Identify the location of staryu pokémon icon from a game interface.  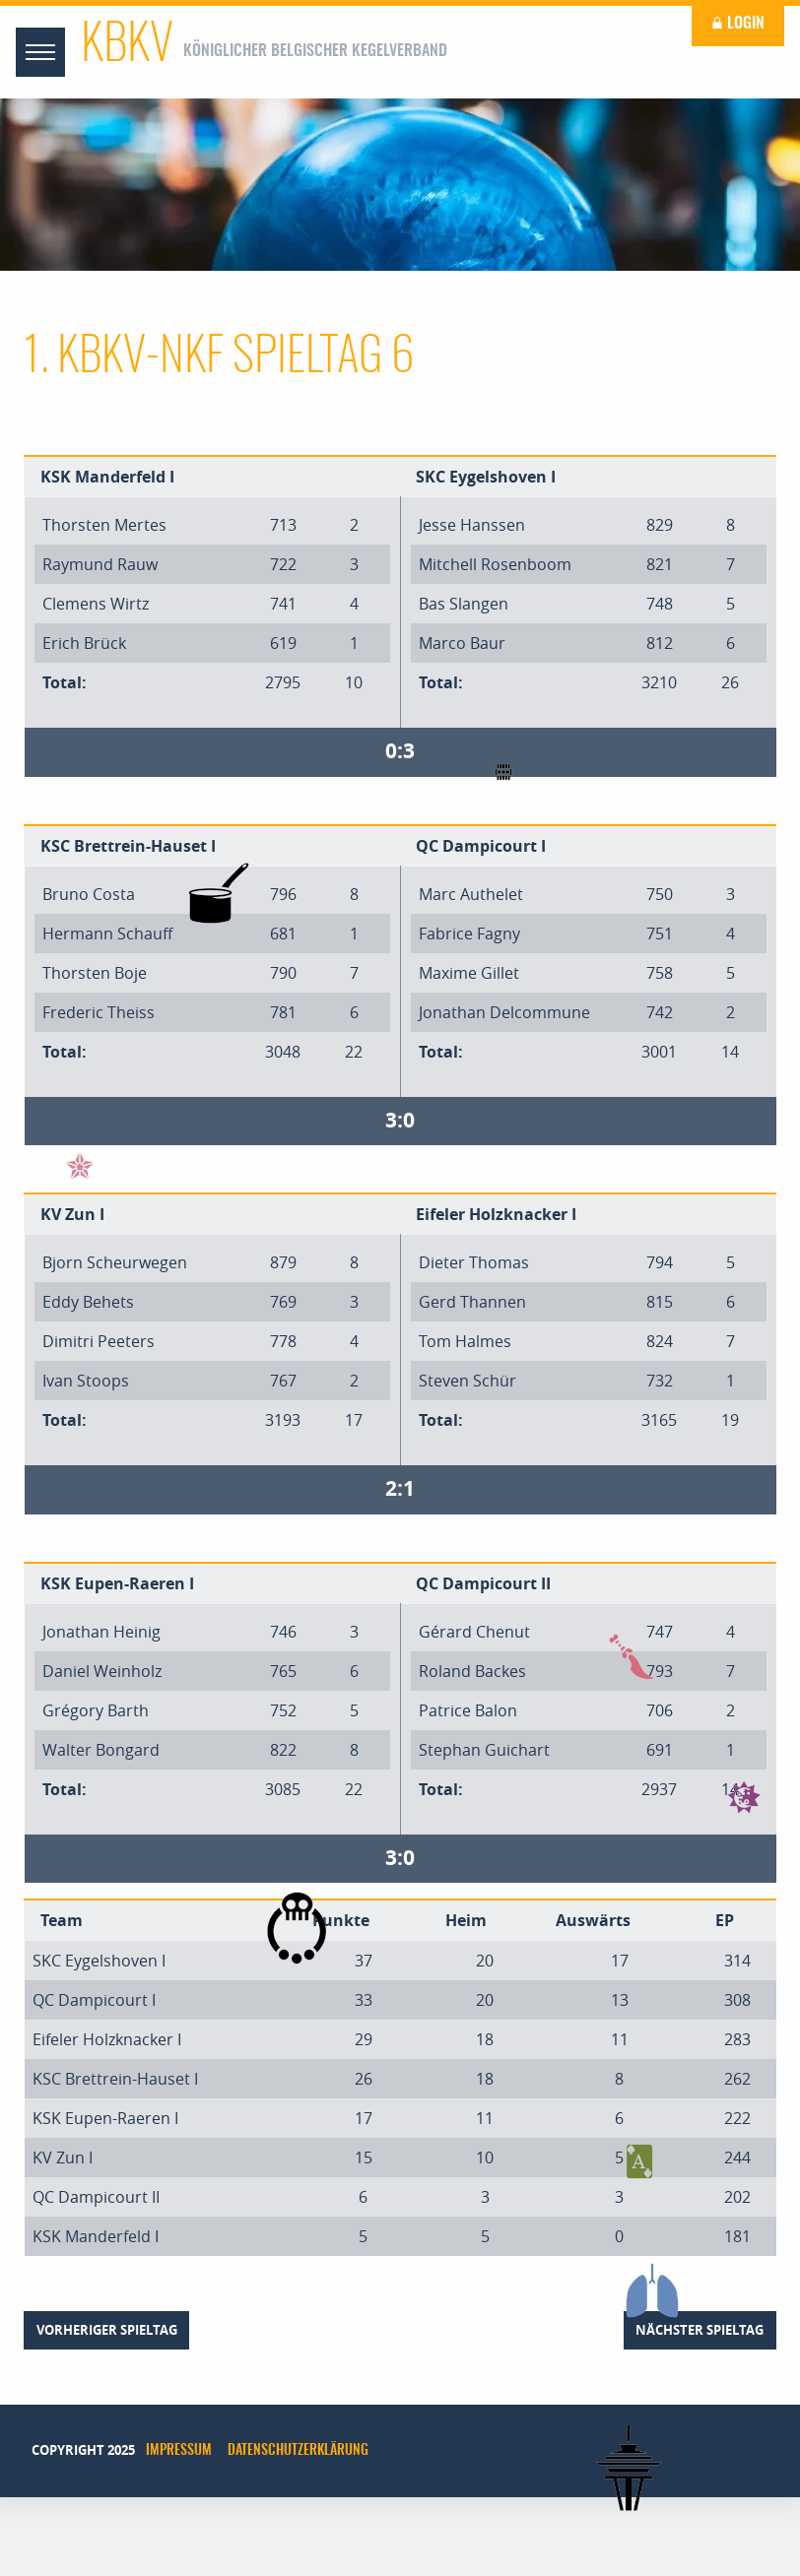
(80, 1166).